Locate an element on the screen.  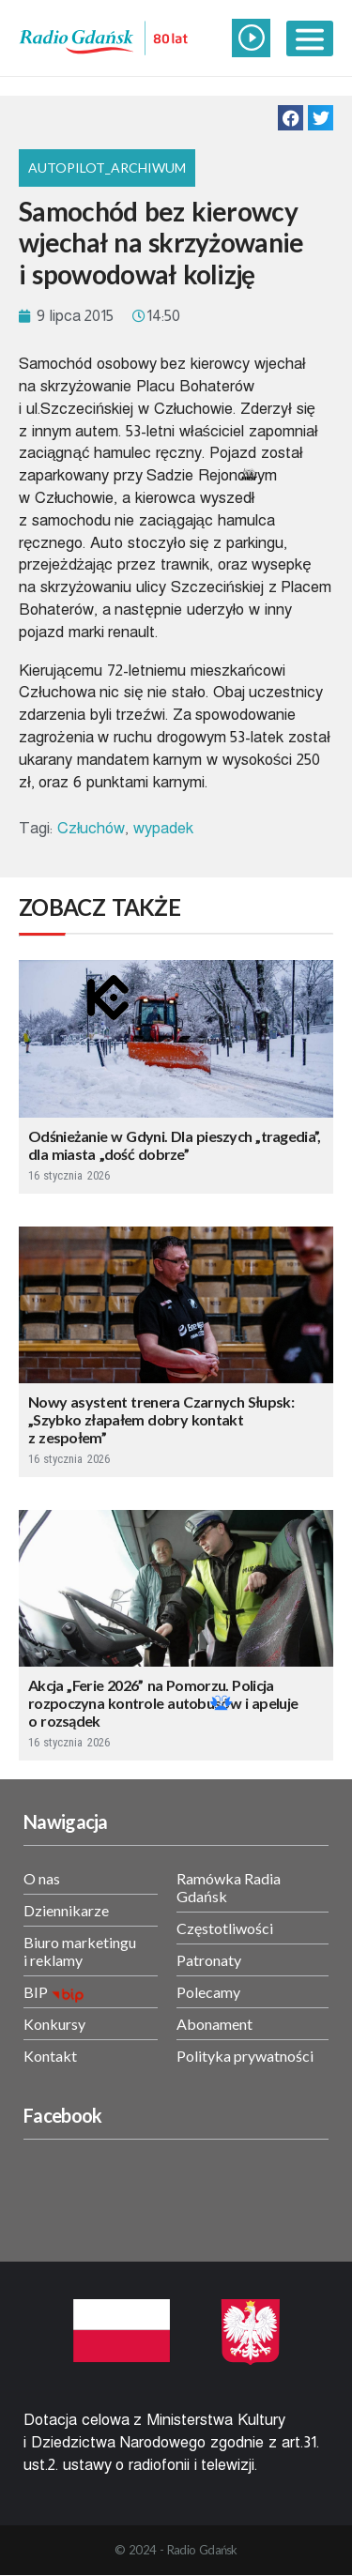
open homarr dashboard is located at coordinates (221, 1702).